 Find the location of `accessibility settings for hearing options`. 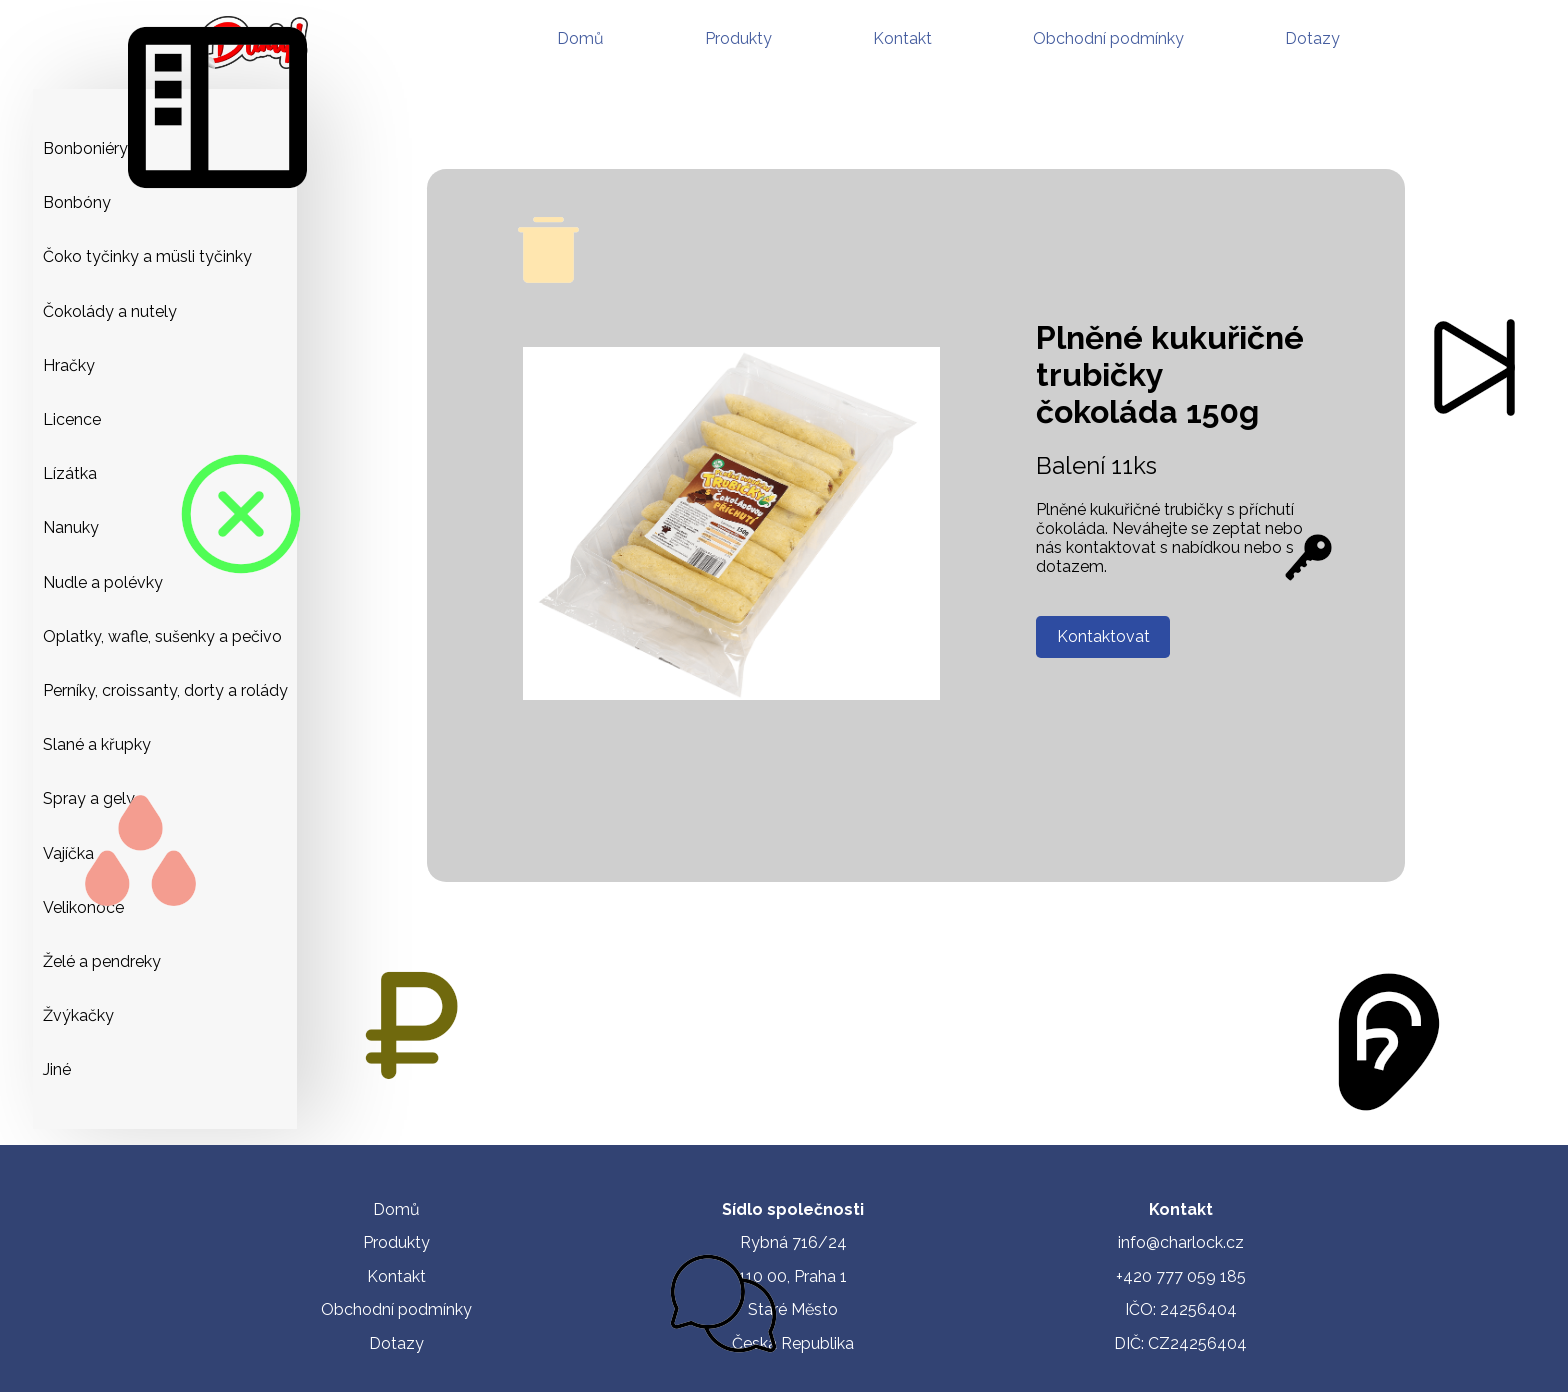

accessibility settings for hearing options is located at coordinates (1389, 1042).